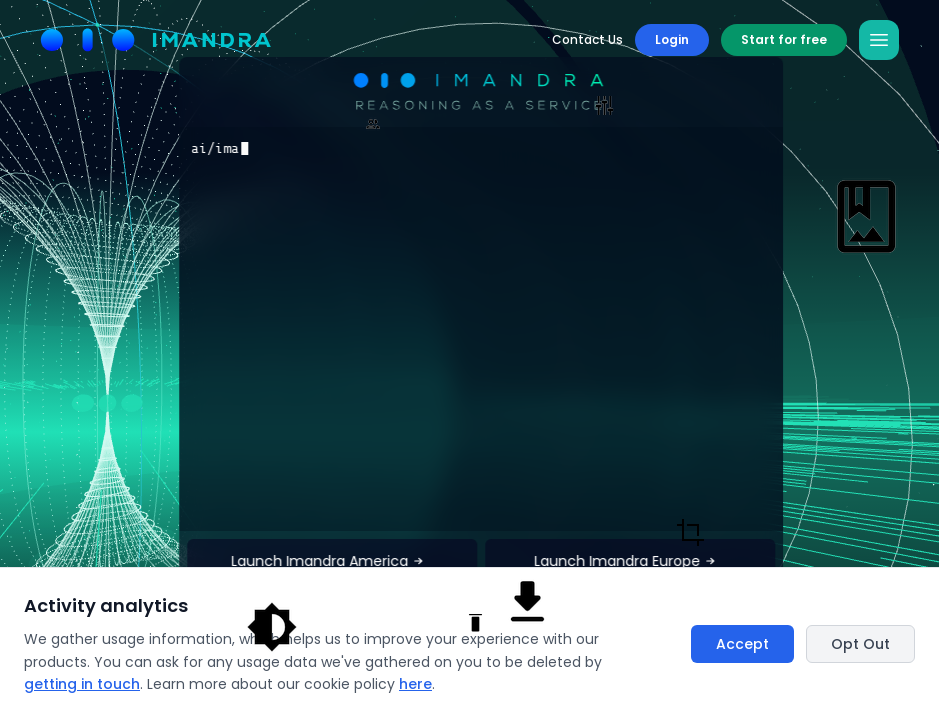 Image resolution: width=939 pixels, height=720 pixels. I want to click on view group members, so click(373, 124).